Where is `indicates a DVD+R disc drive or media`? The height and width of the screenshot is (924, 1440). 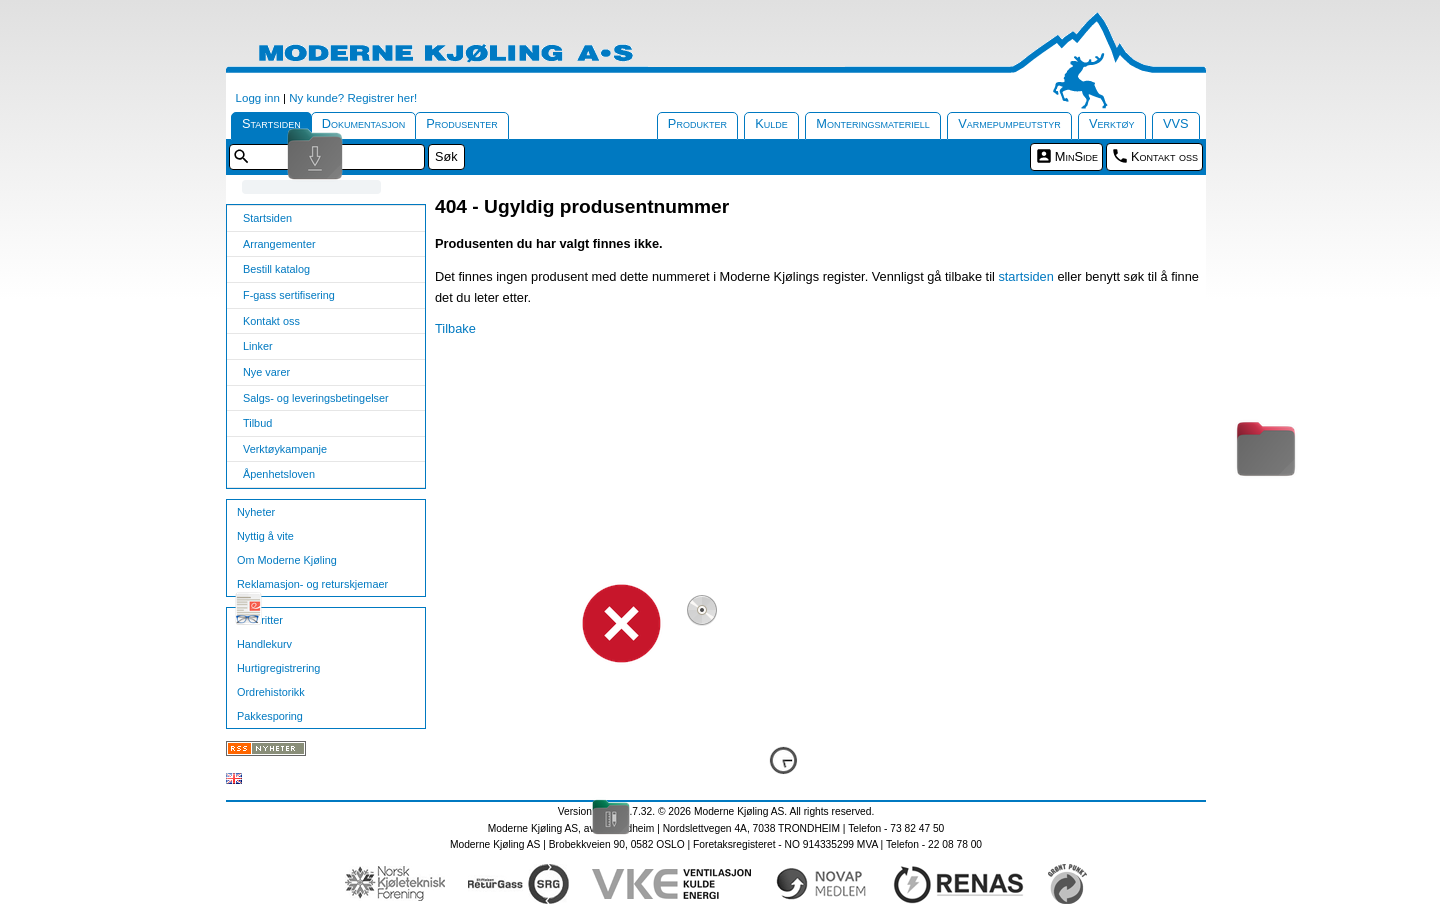 indicates a DVD+R disc drive or media is located at coordinates (702, 610).